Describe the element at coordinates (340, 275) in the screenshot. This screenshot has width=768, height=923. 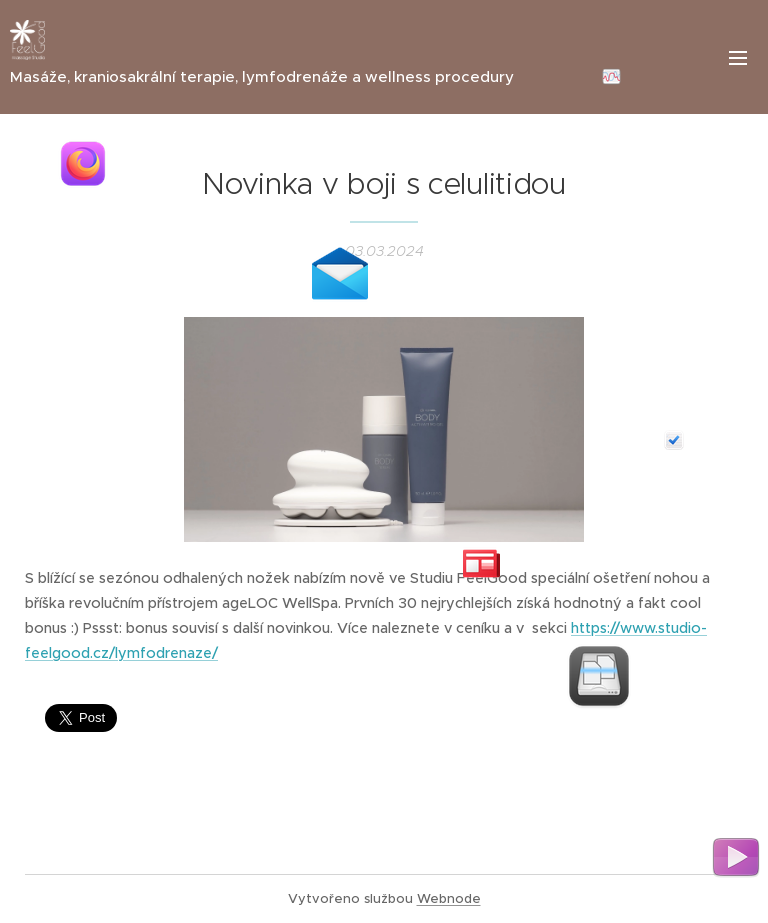
I see `open the mail app` at that location.